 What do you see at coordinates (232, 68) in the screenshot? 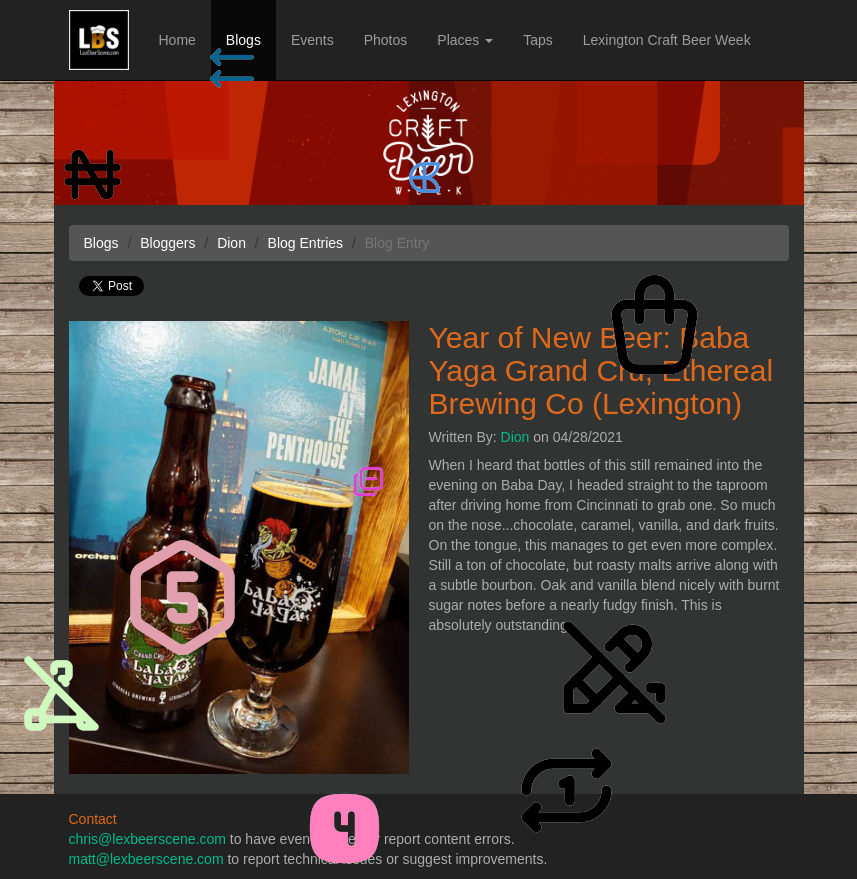
I see `move items to the left` at bounding box center [232, 68].